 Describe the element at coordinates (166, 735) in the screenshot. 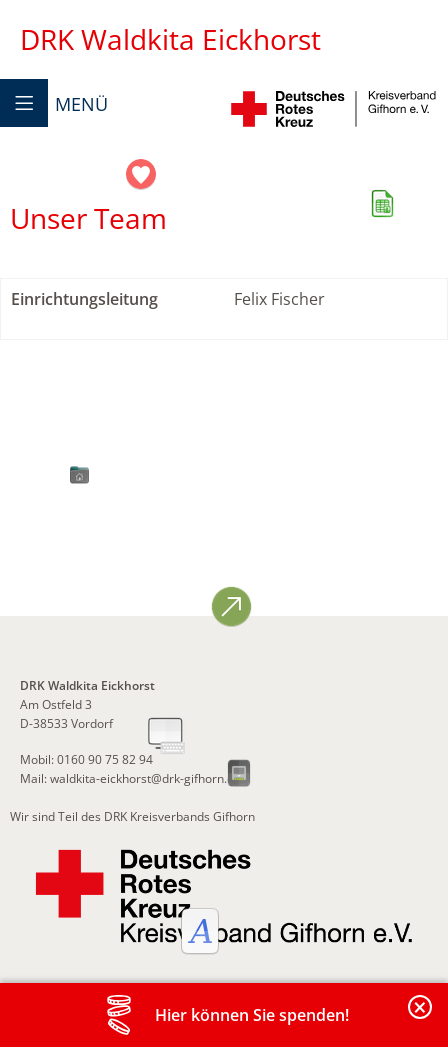

I see `access computer or desktop settings` at that location.